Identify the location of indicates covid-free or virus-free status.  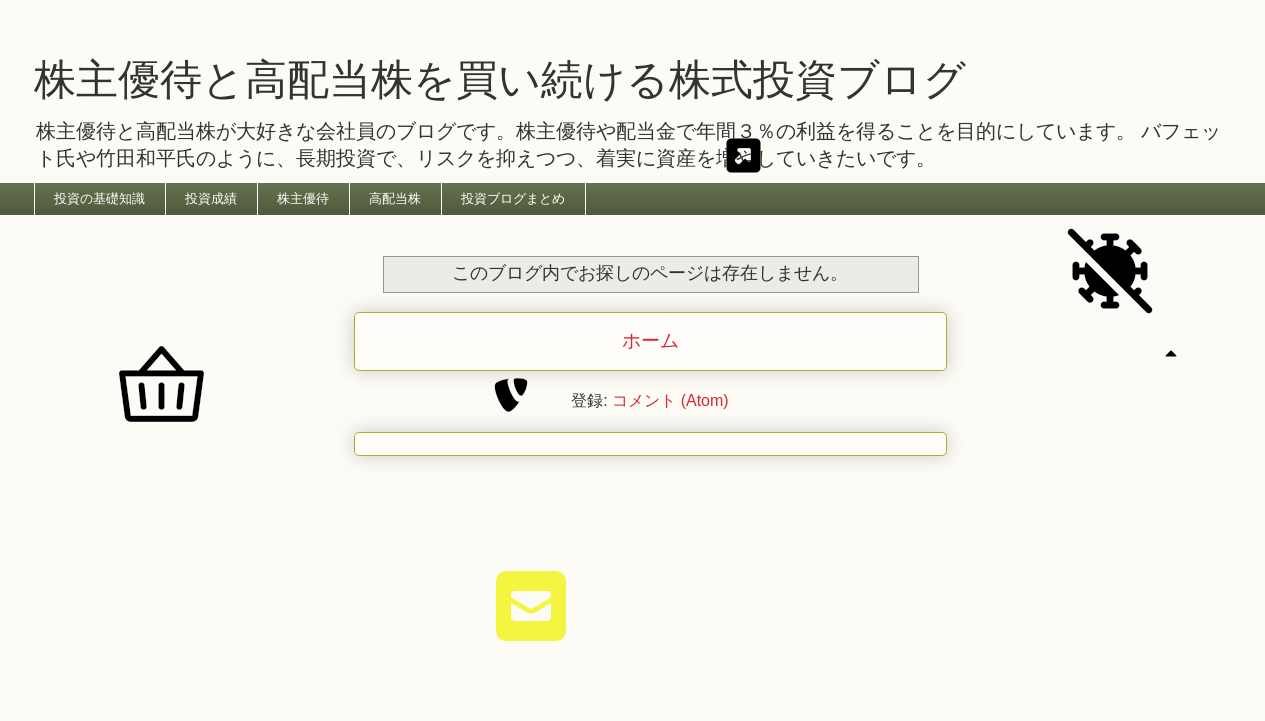
(1110, 271).